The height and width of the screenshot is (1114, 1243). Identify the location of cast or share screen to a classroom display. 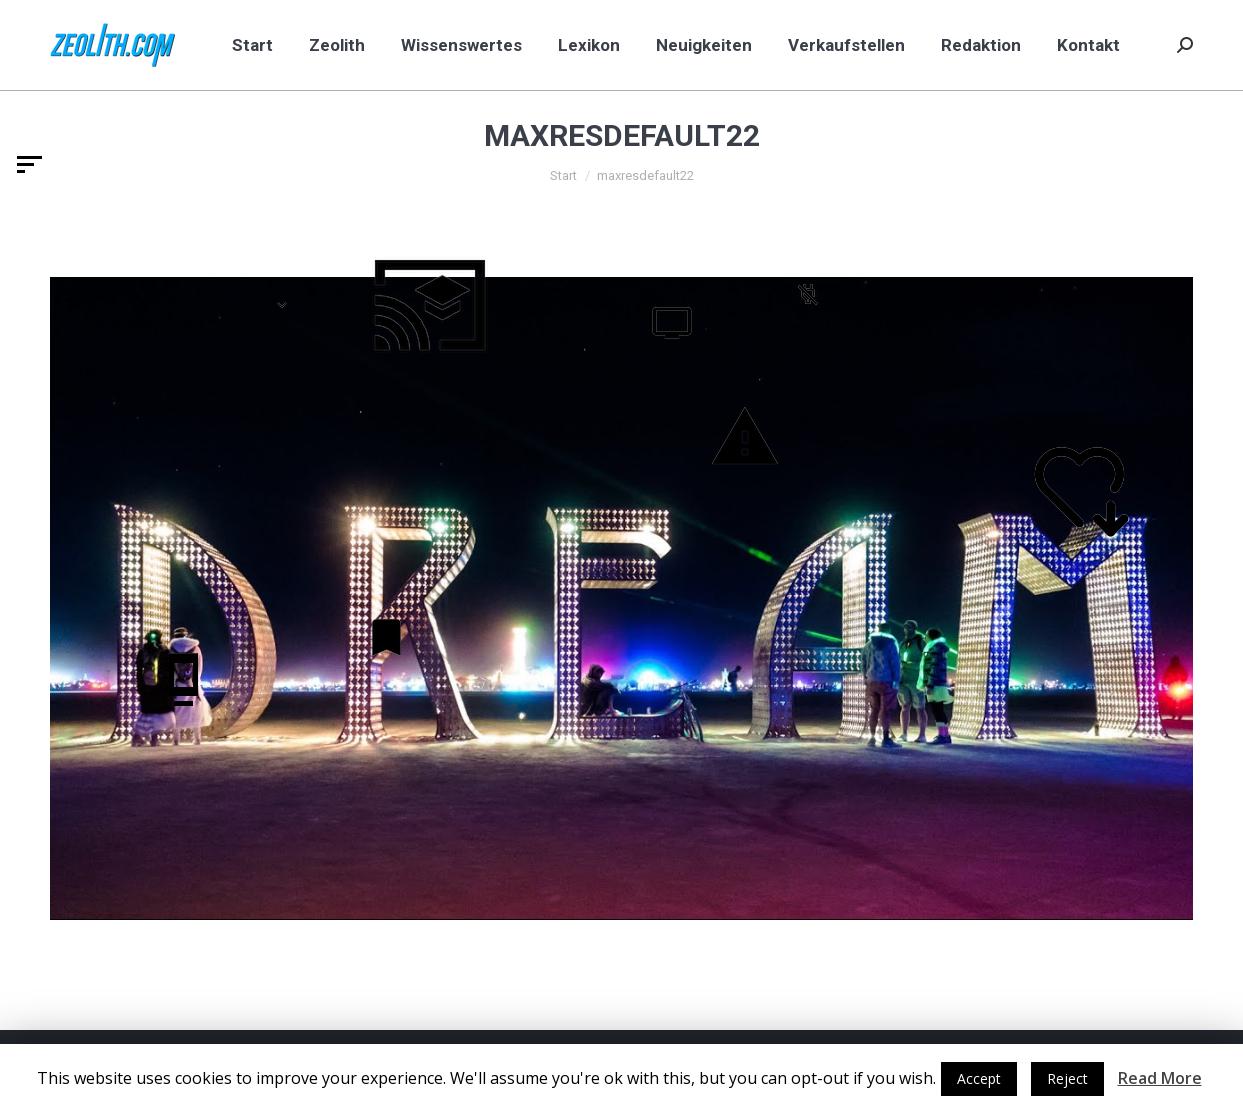
(430, 305).